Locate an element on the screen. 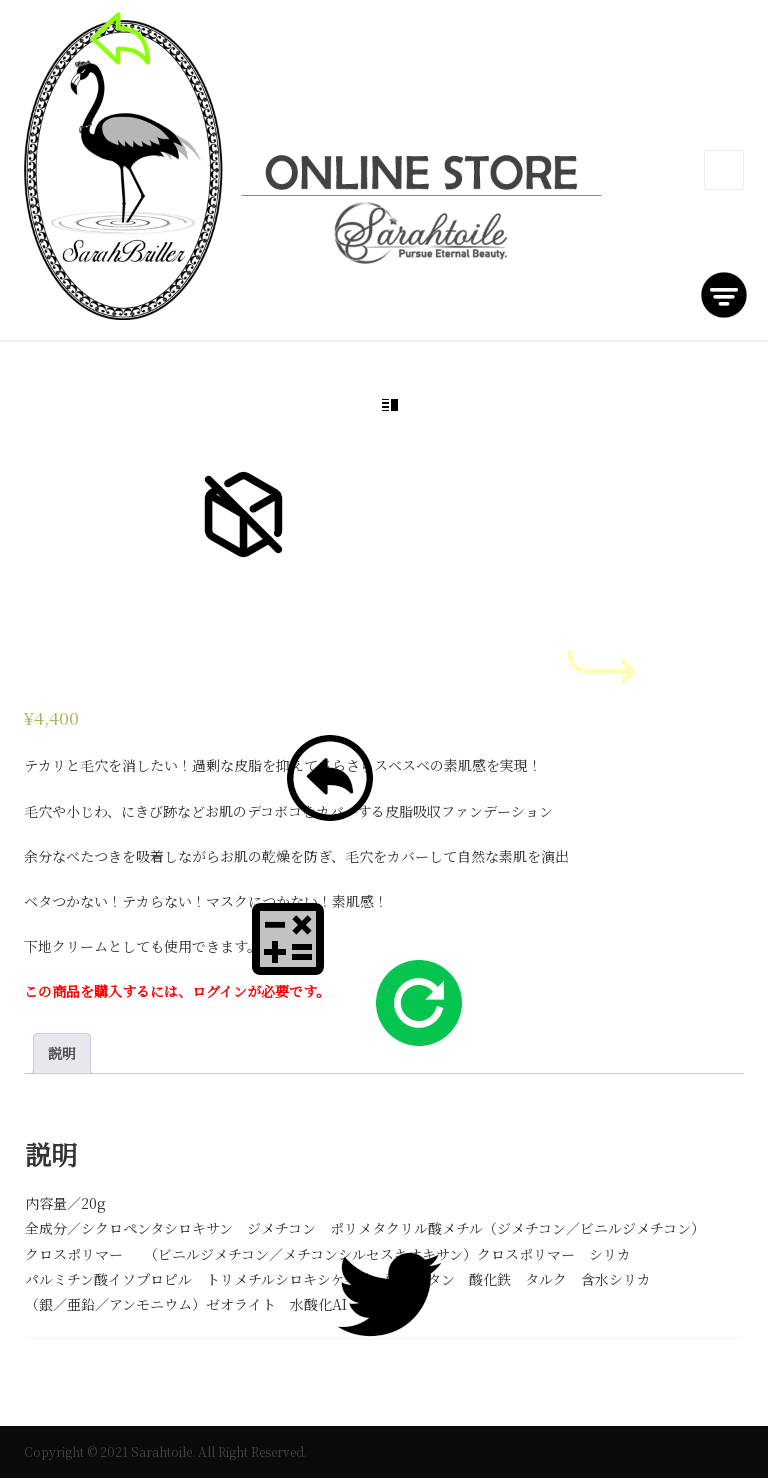  open calculator tool is located at coordinates (288, 939).